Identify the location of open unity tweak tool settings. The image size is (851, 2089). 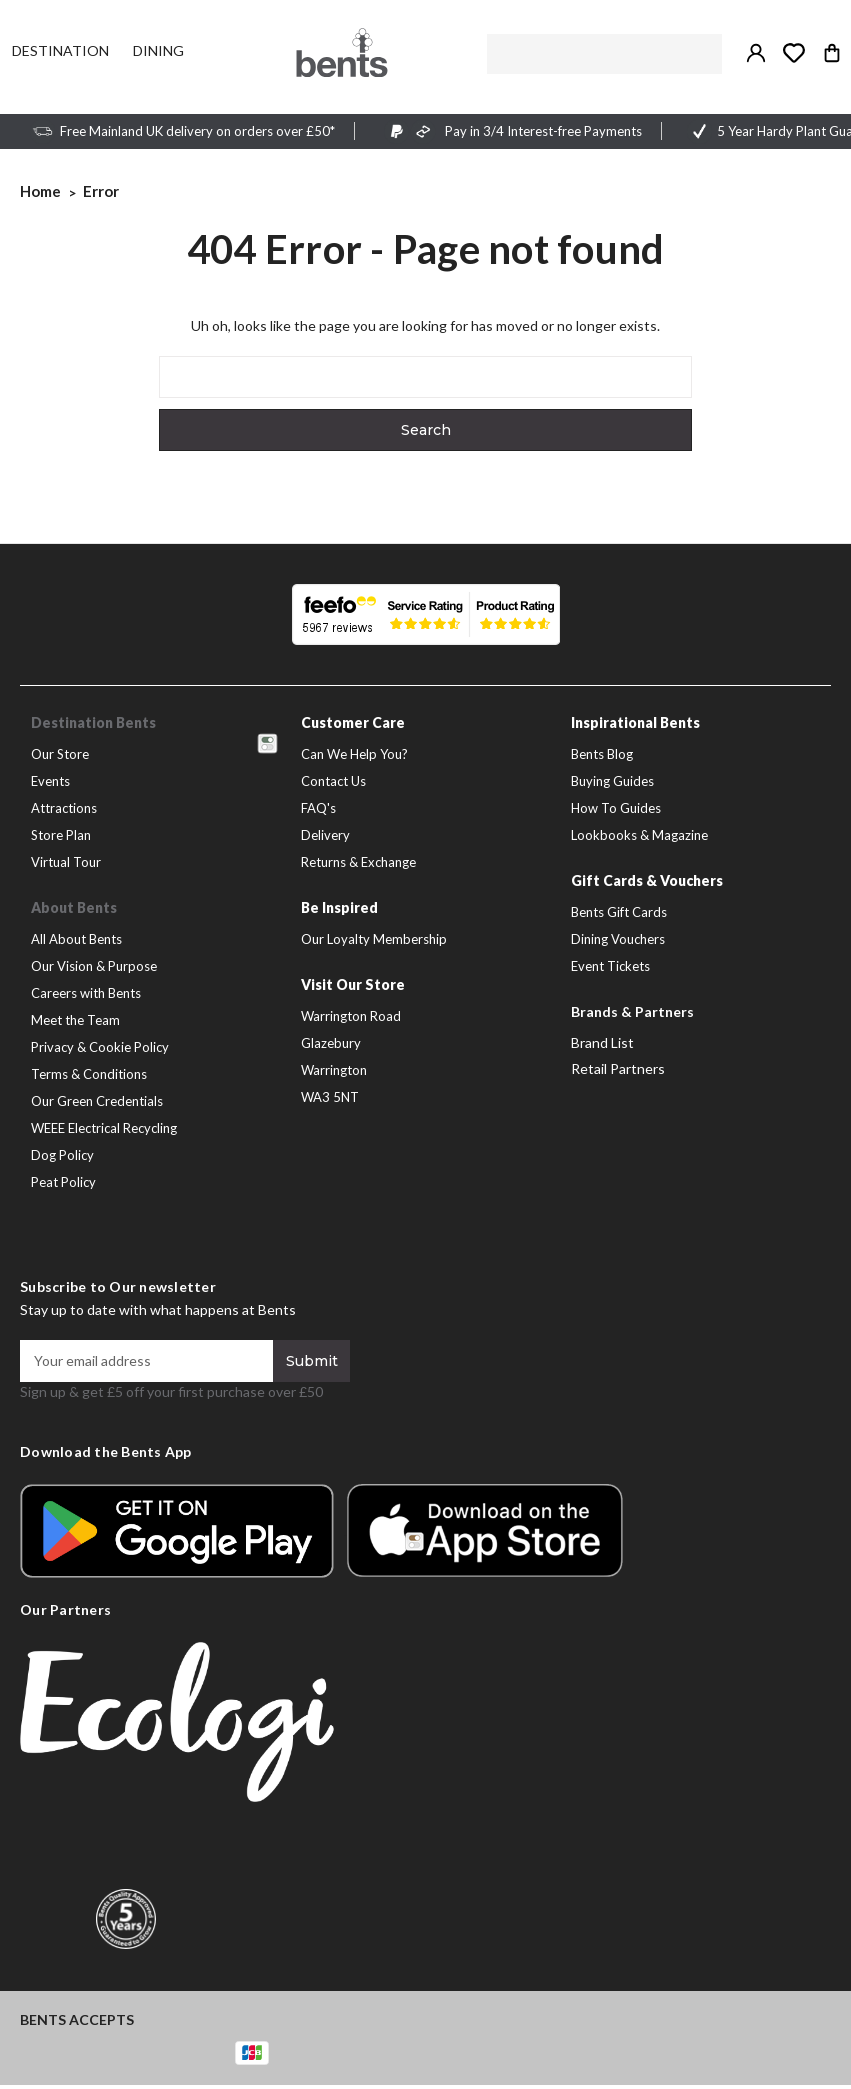
(414, 1541).